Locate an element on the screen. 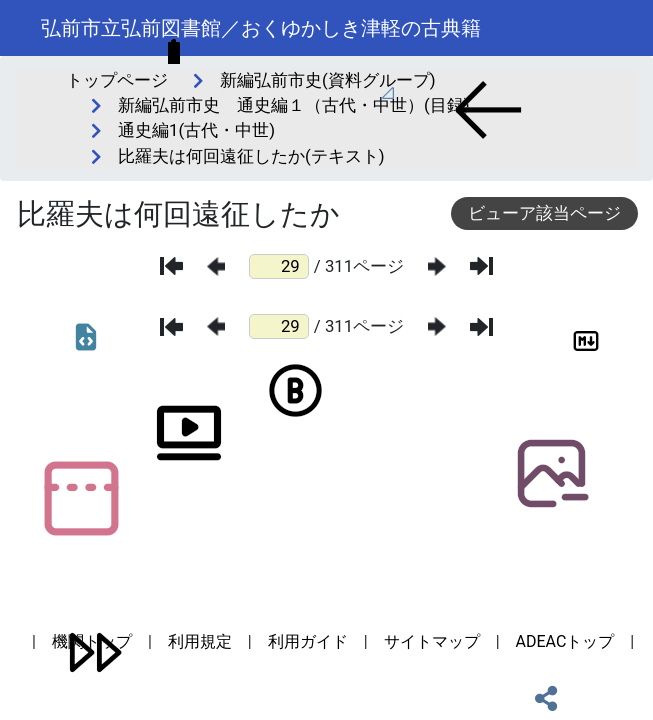 Image resolution: width=653 pixels, height=720 pixels. view current battery level is located at coordinates (174, 52).